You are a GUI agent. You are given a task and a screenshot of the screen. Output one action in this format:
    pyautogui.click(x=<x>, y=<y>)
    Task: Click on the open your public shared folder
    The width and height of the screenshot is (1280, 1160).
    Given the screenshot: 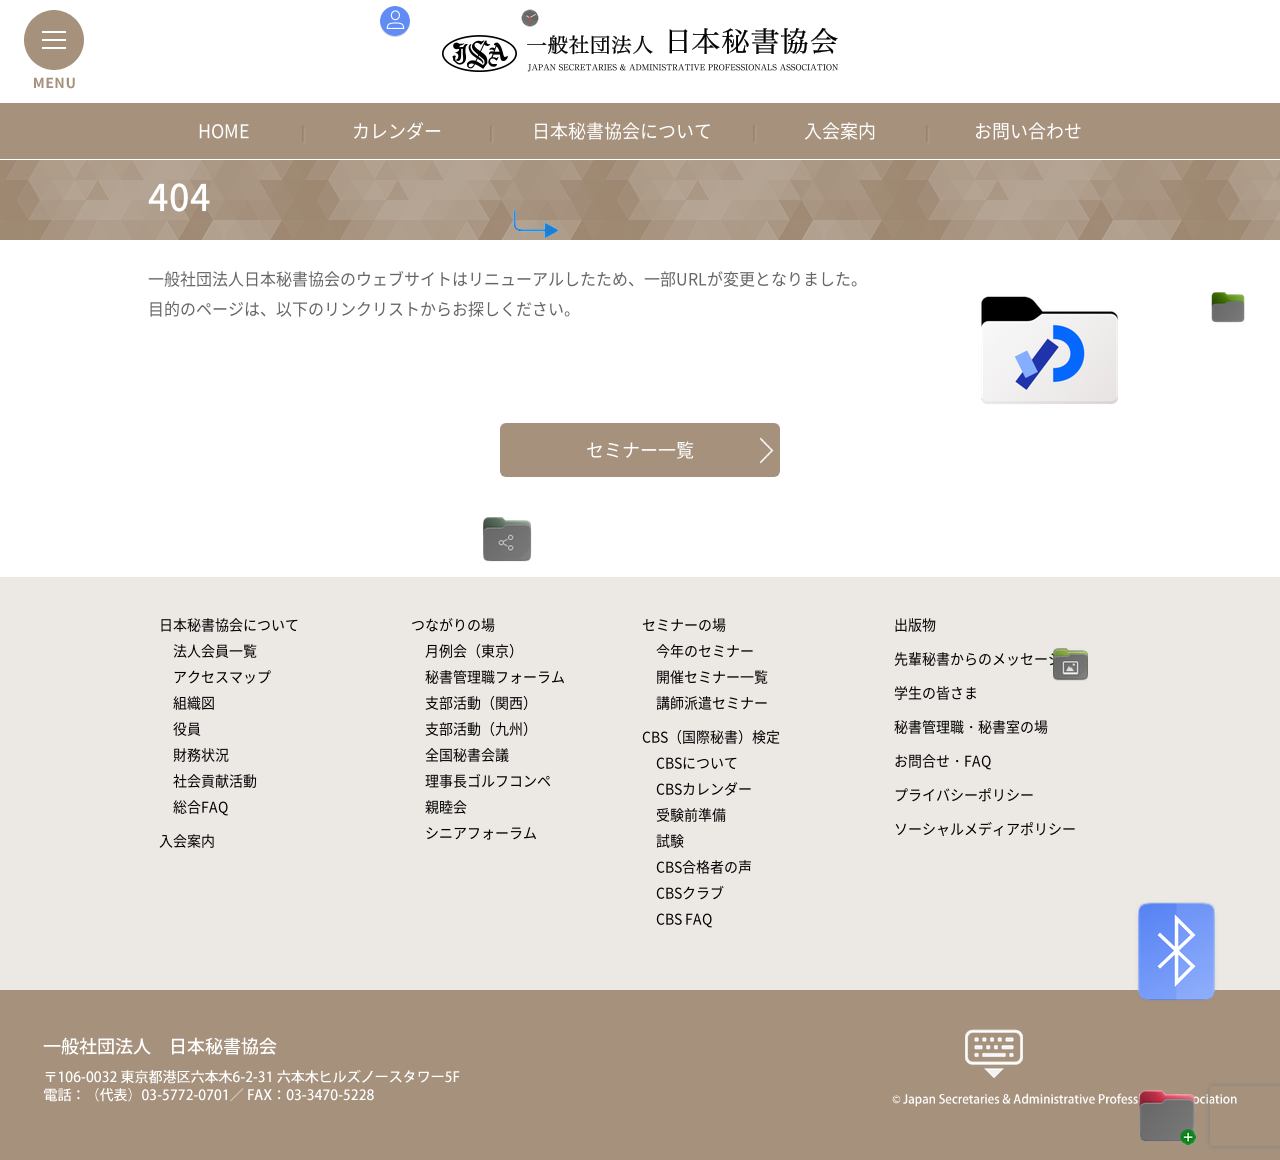 What is the action you would take?
    pyautogui.click(x=507, y=539)
    